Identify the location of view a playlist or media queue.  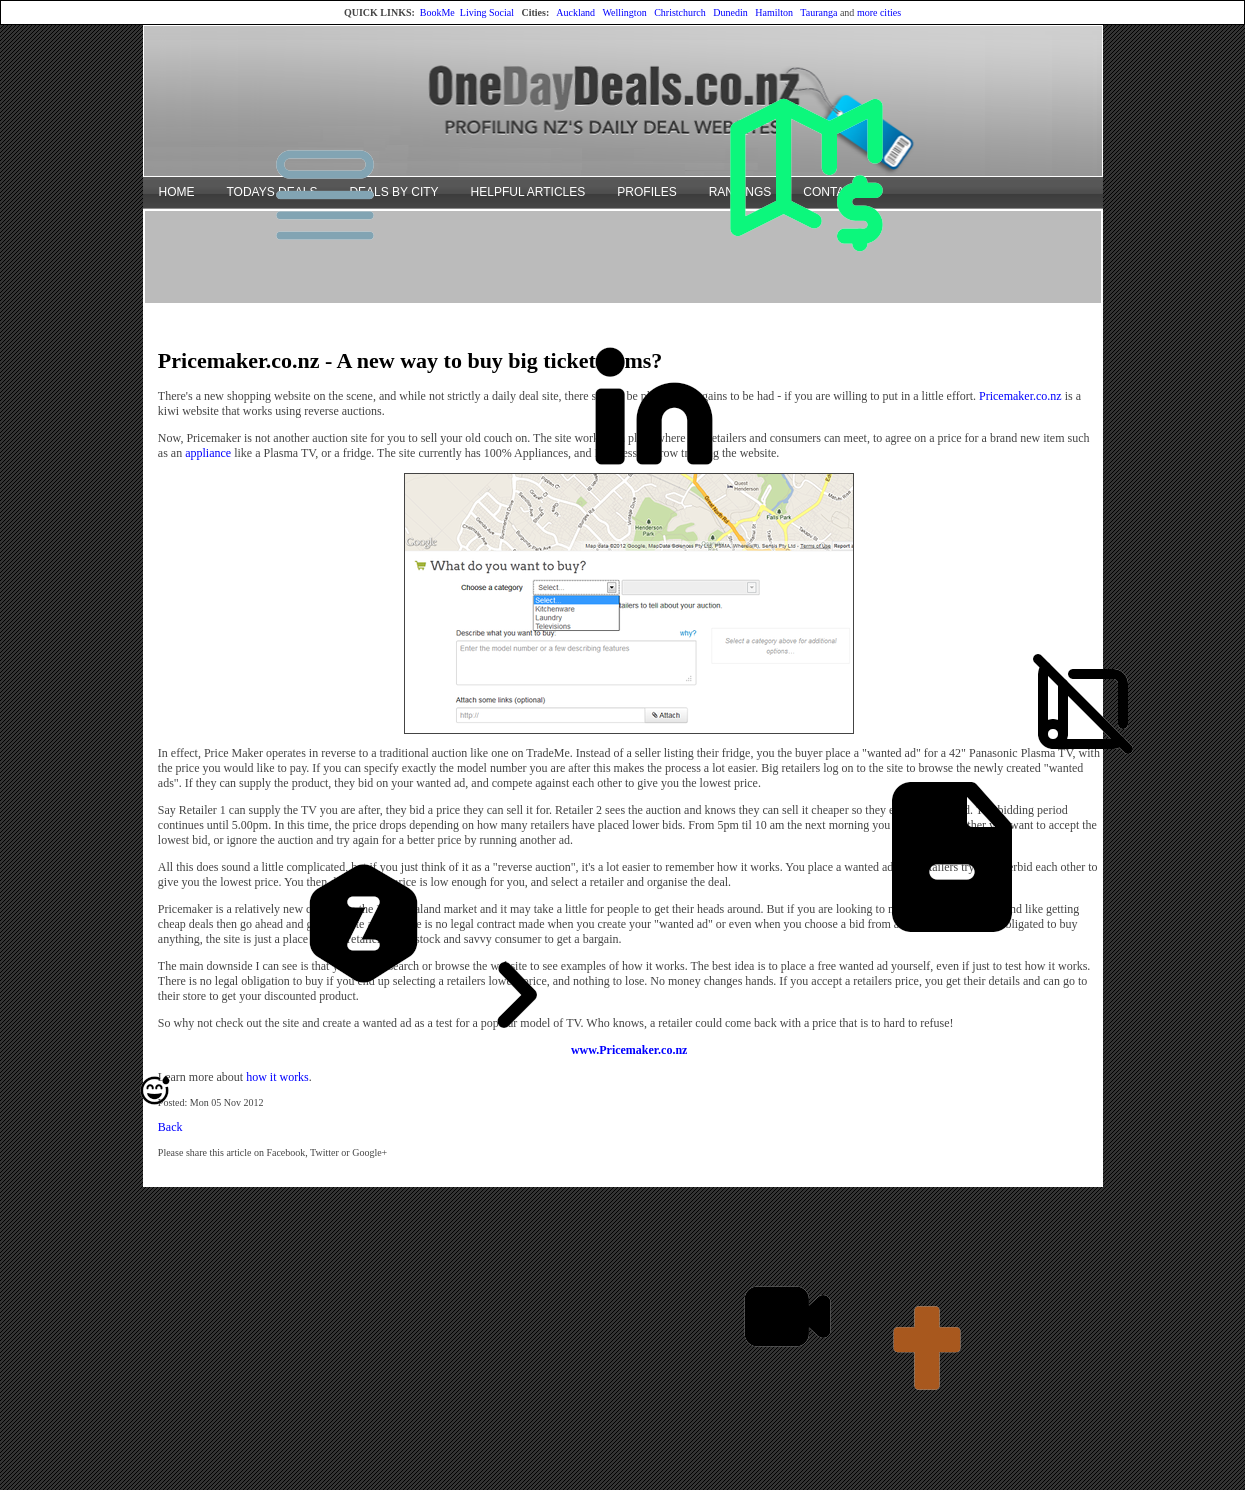
(325, 195).